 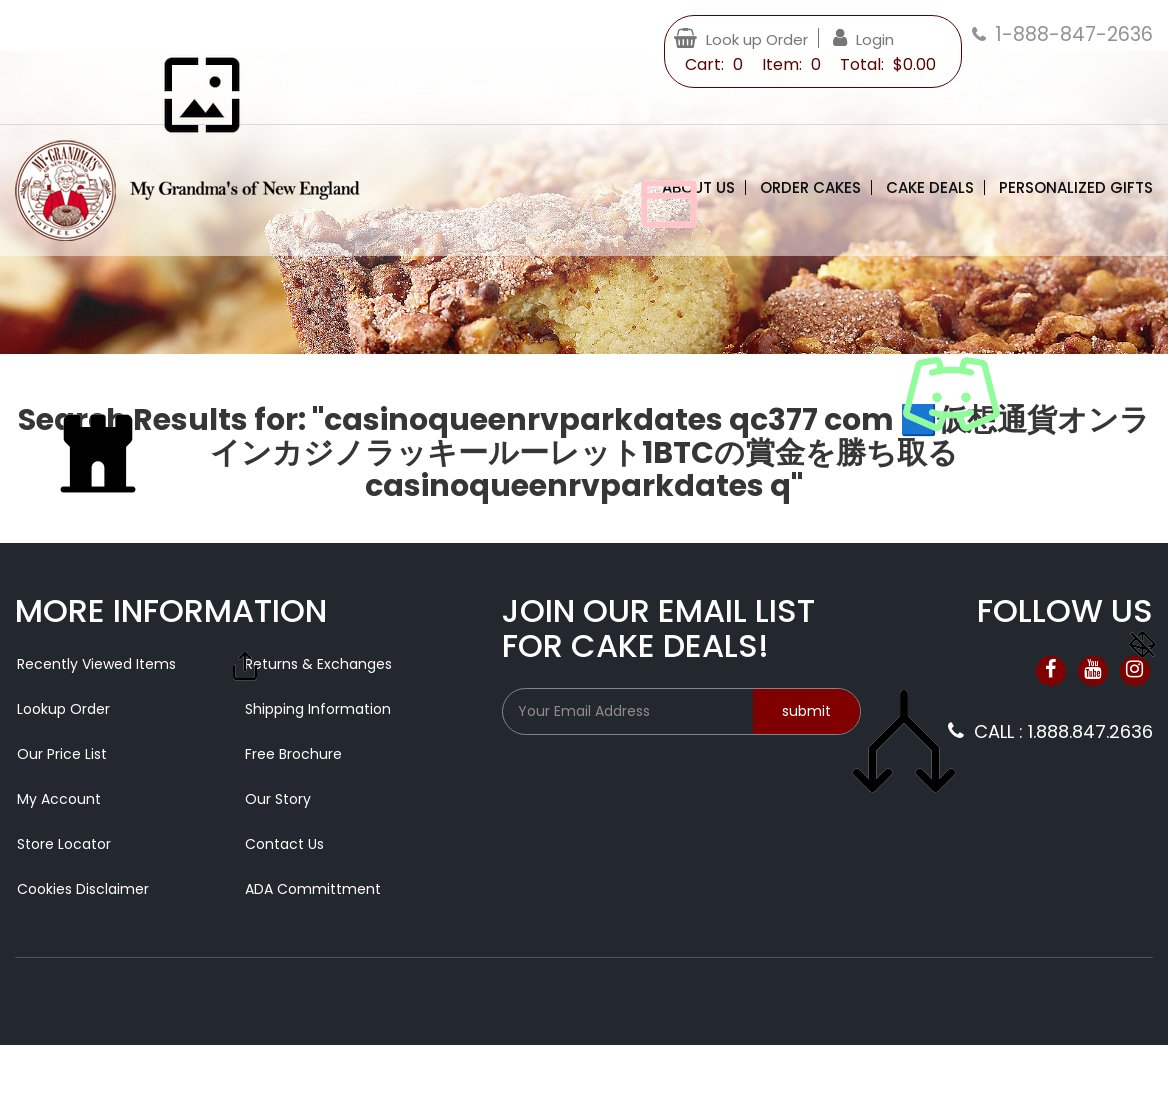 What do you see at coordinates (904, 745) in the screenshot?
I see `split content into multiple paths` at bounding box center [904, 745].